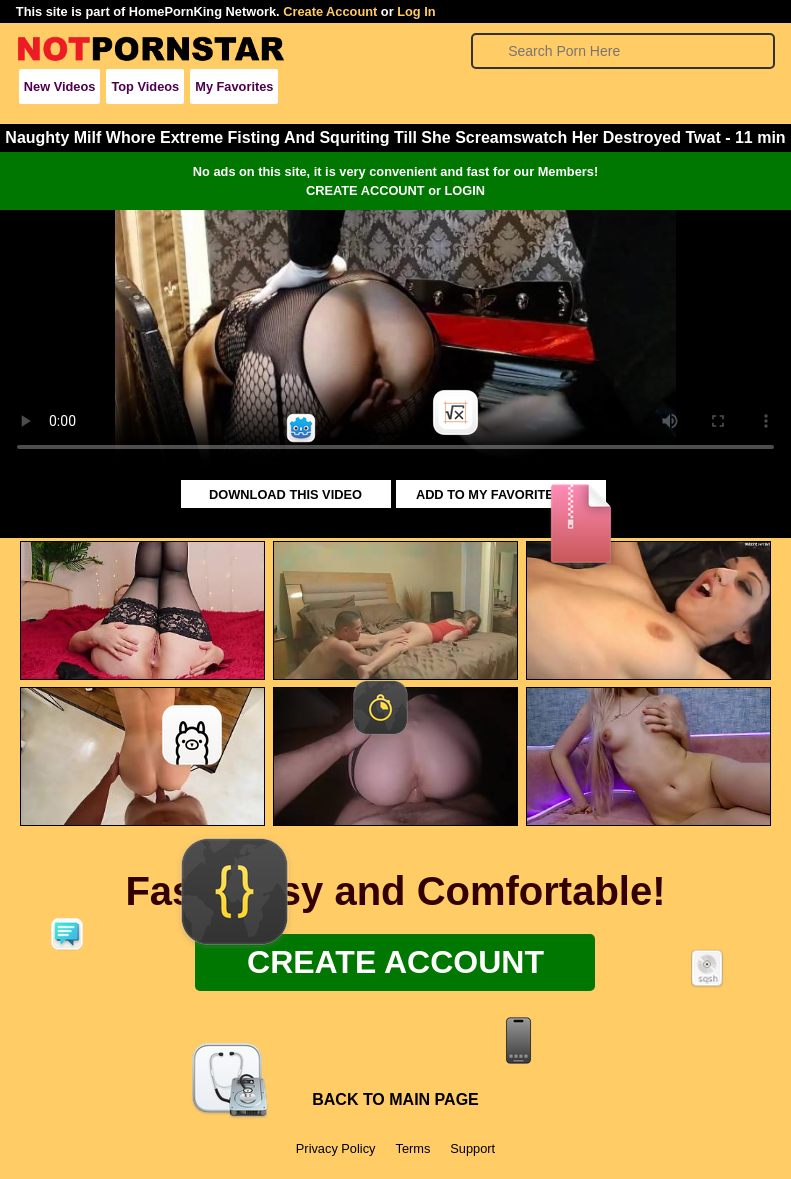  I want to click on open godot game engine, so click(301, 428).